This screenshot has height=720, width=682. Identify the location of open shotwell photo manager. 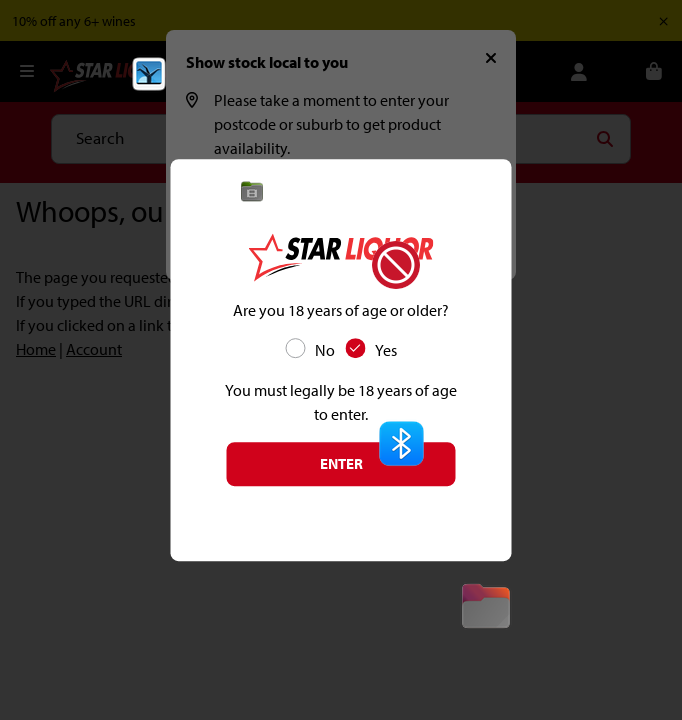
(149, 74).